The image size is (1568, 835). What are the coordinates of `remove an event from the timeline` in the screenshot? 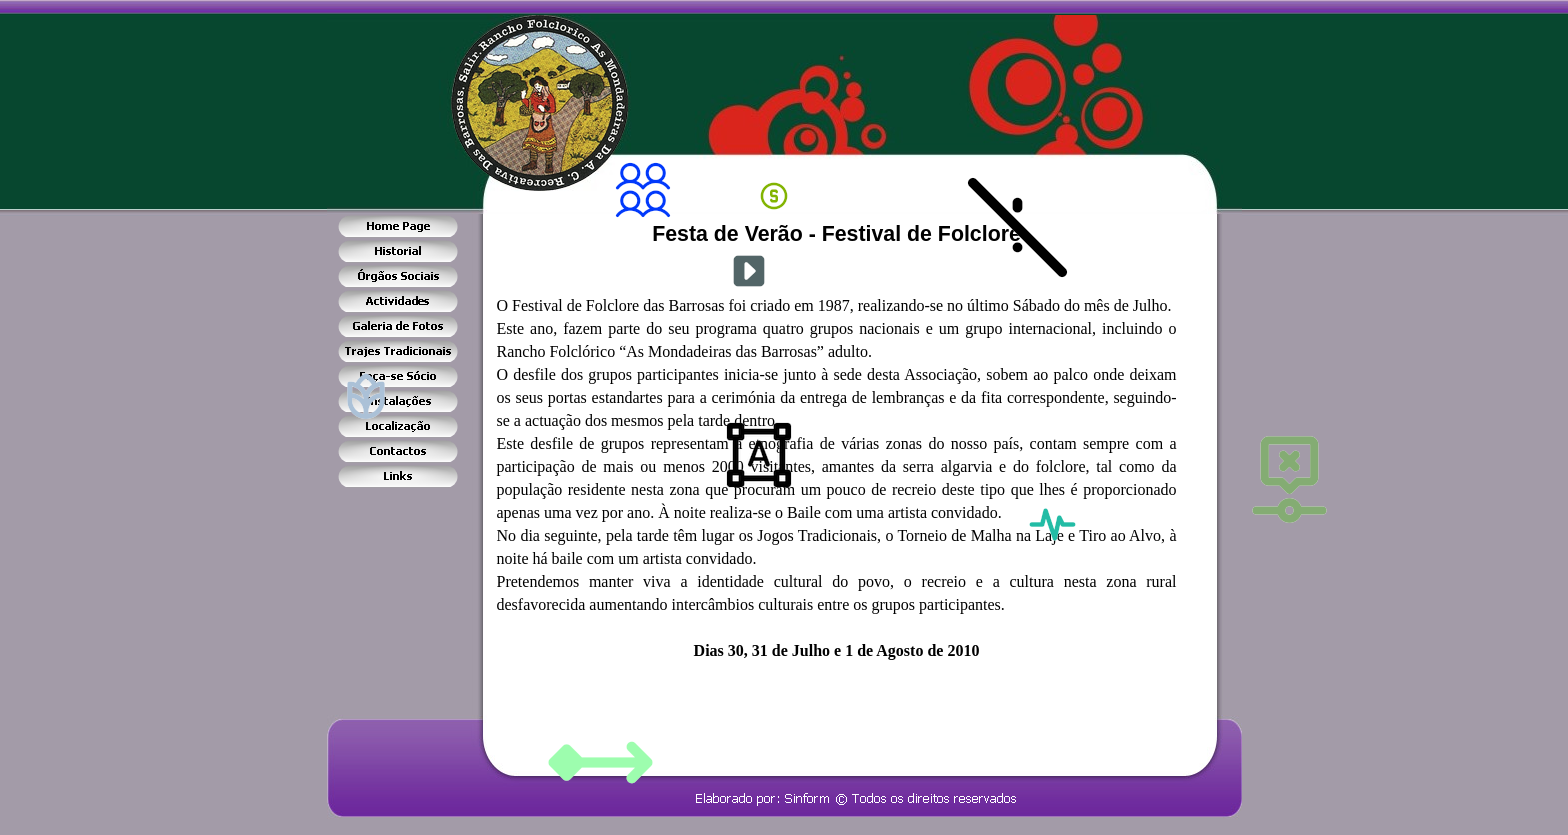 It's located at (1289, 477).